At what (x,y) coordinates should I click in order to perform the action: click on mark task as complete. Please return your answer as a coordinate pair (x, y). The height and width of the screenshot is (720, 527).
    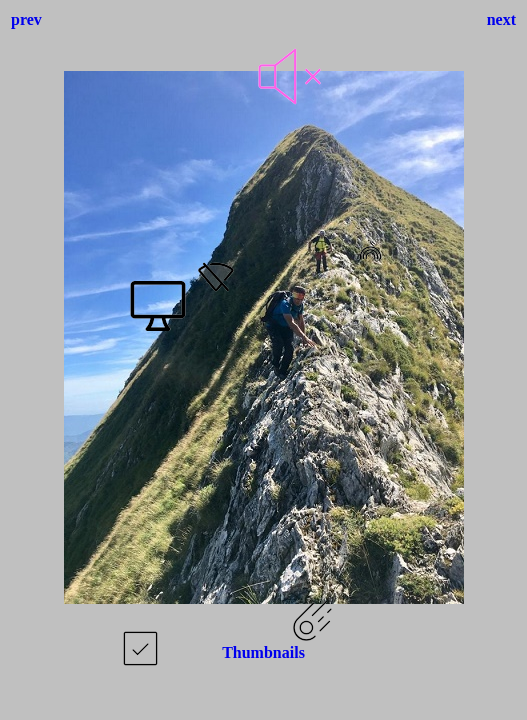
    Looking at the image, I should click on (140, 648).